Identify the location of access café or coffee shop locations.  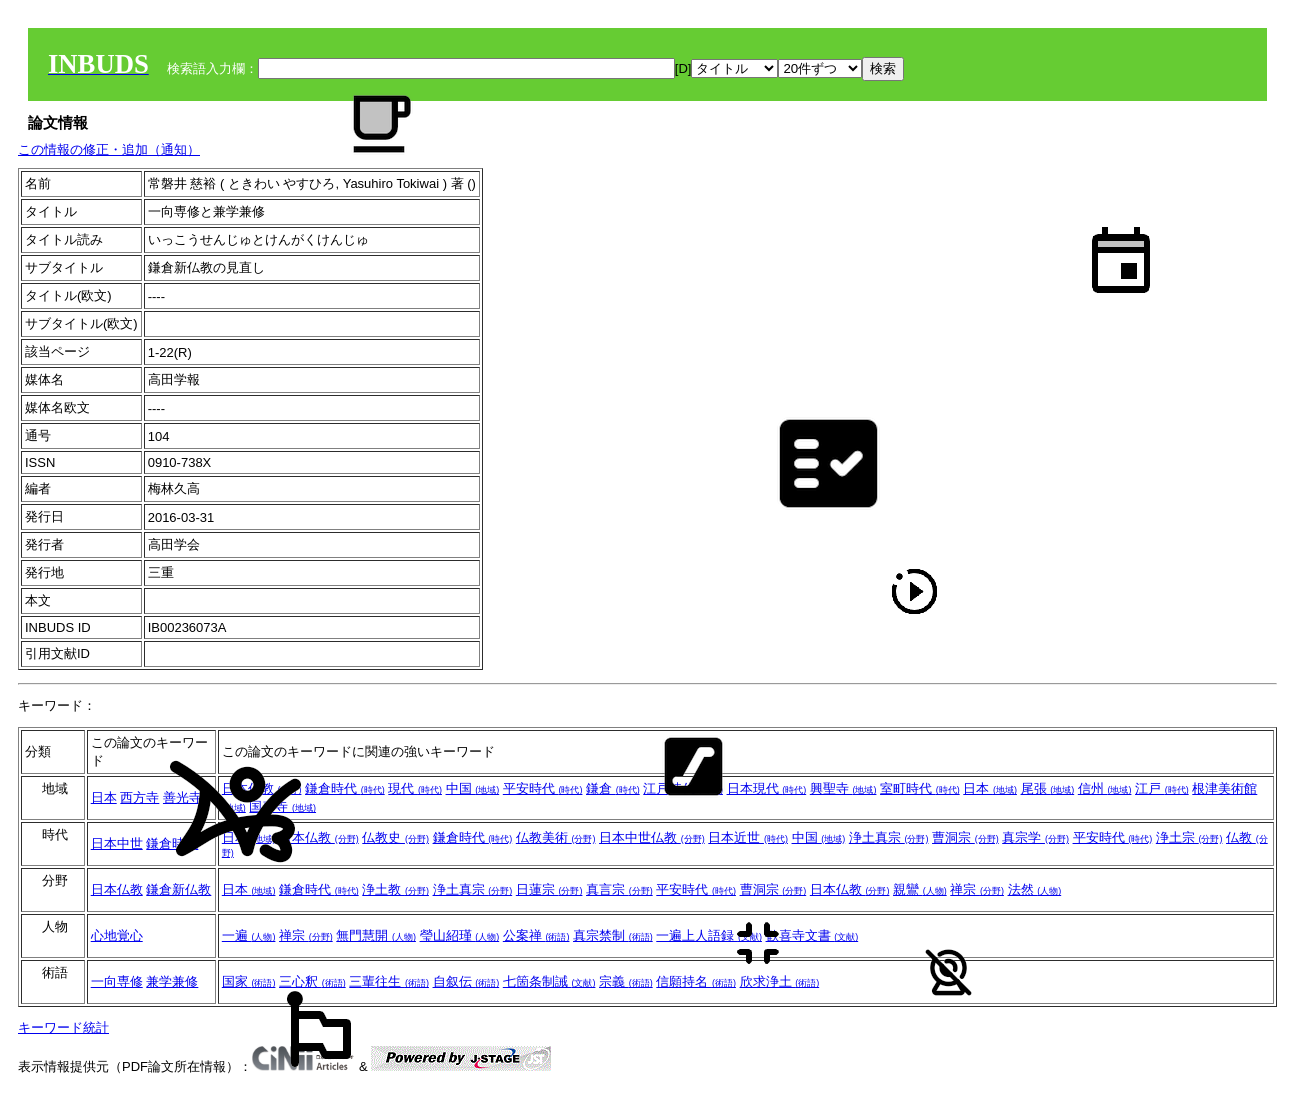
(379, 124).